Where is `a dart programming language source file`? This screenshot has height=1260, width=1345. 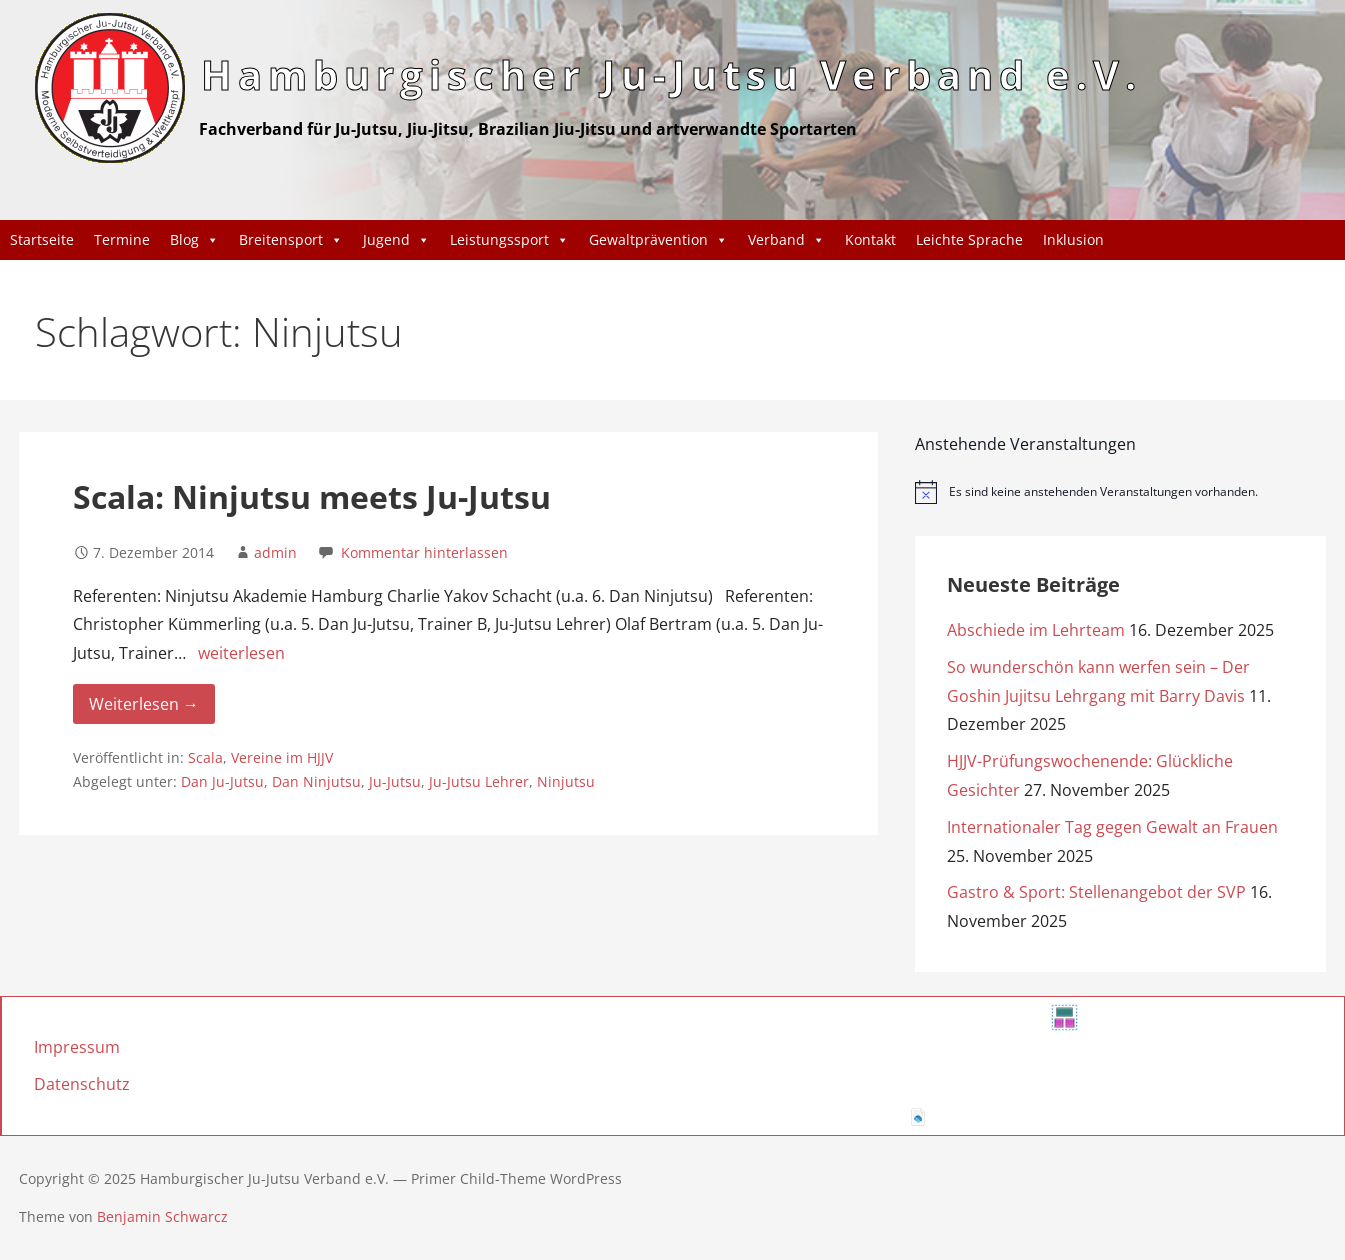
a dart programming language source file is located at coordinates (918, 1117).